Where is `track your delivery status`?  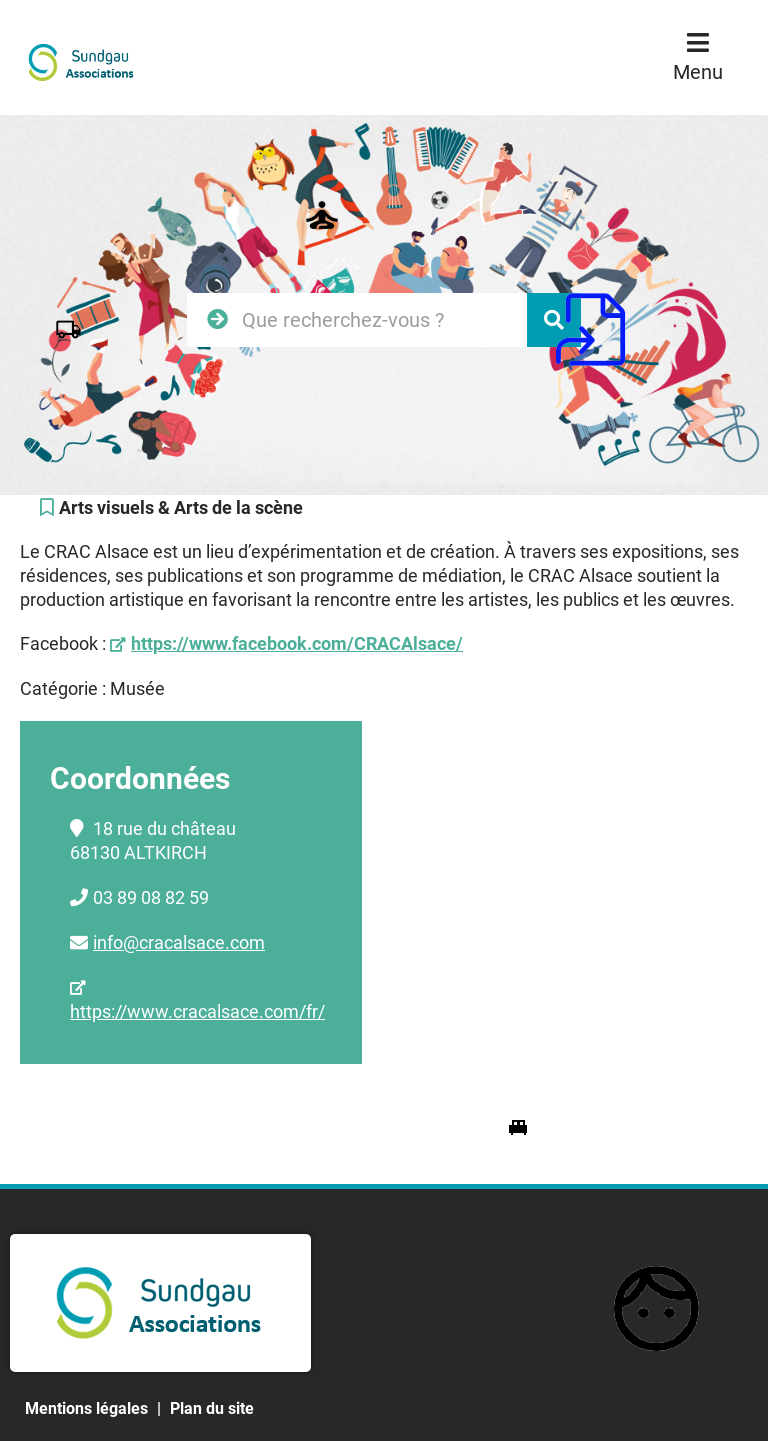
track your delivery status is located at coordinates (68, 329).